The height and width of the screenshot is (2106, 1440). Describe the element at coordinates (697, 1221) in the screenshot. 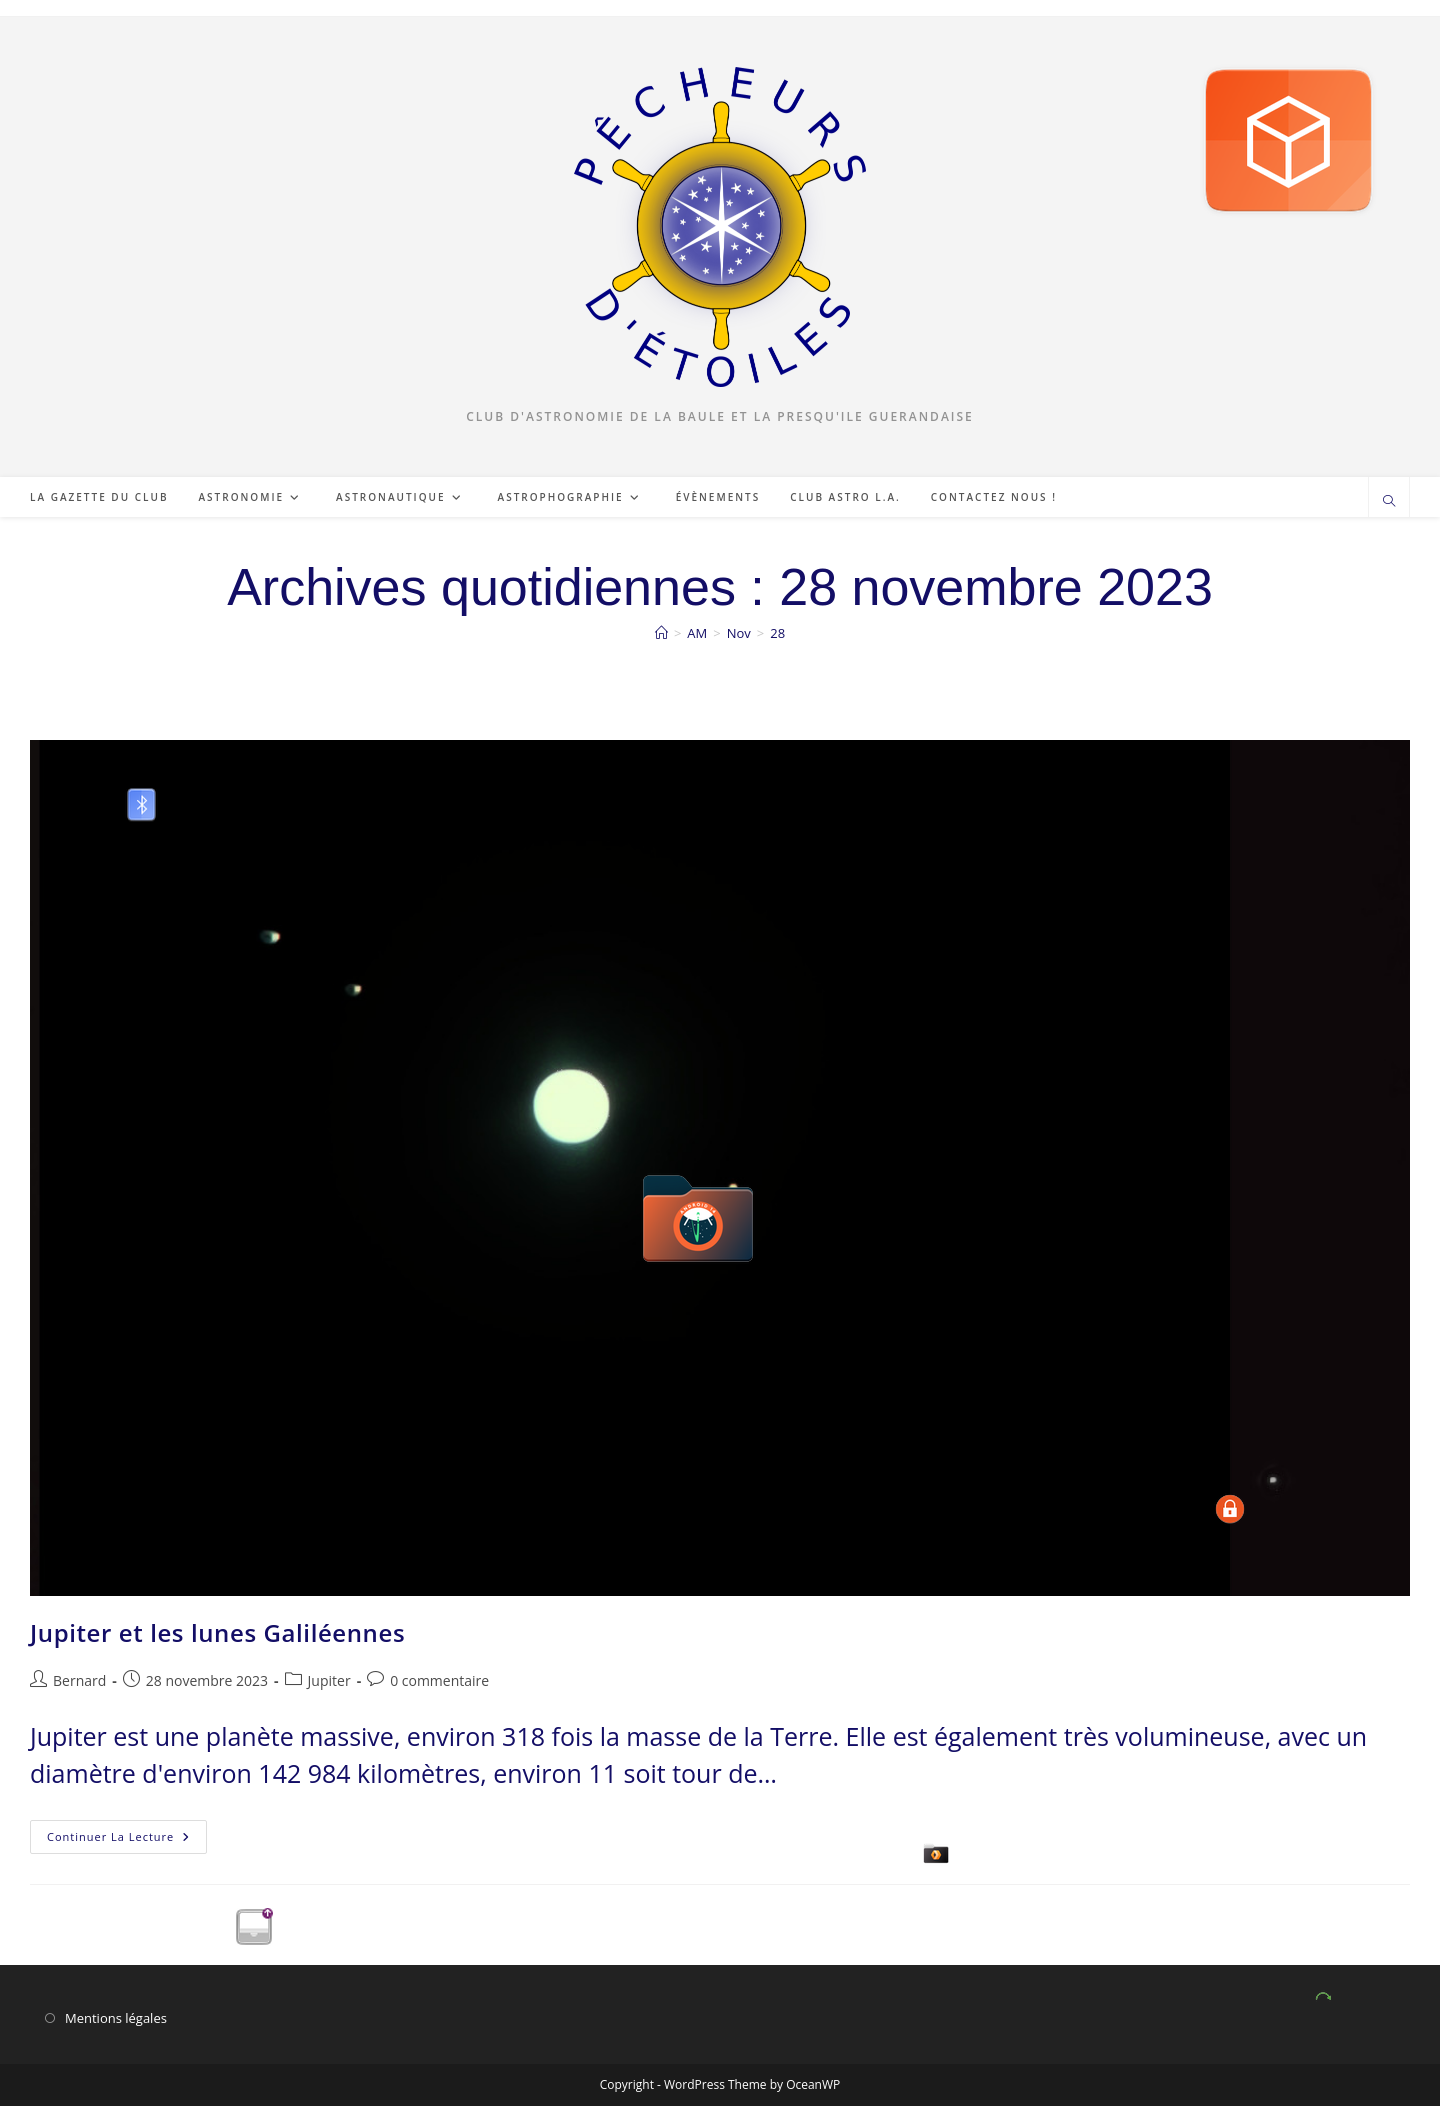

I see `open android 14 system folder` at that location.